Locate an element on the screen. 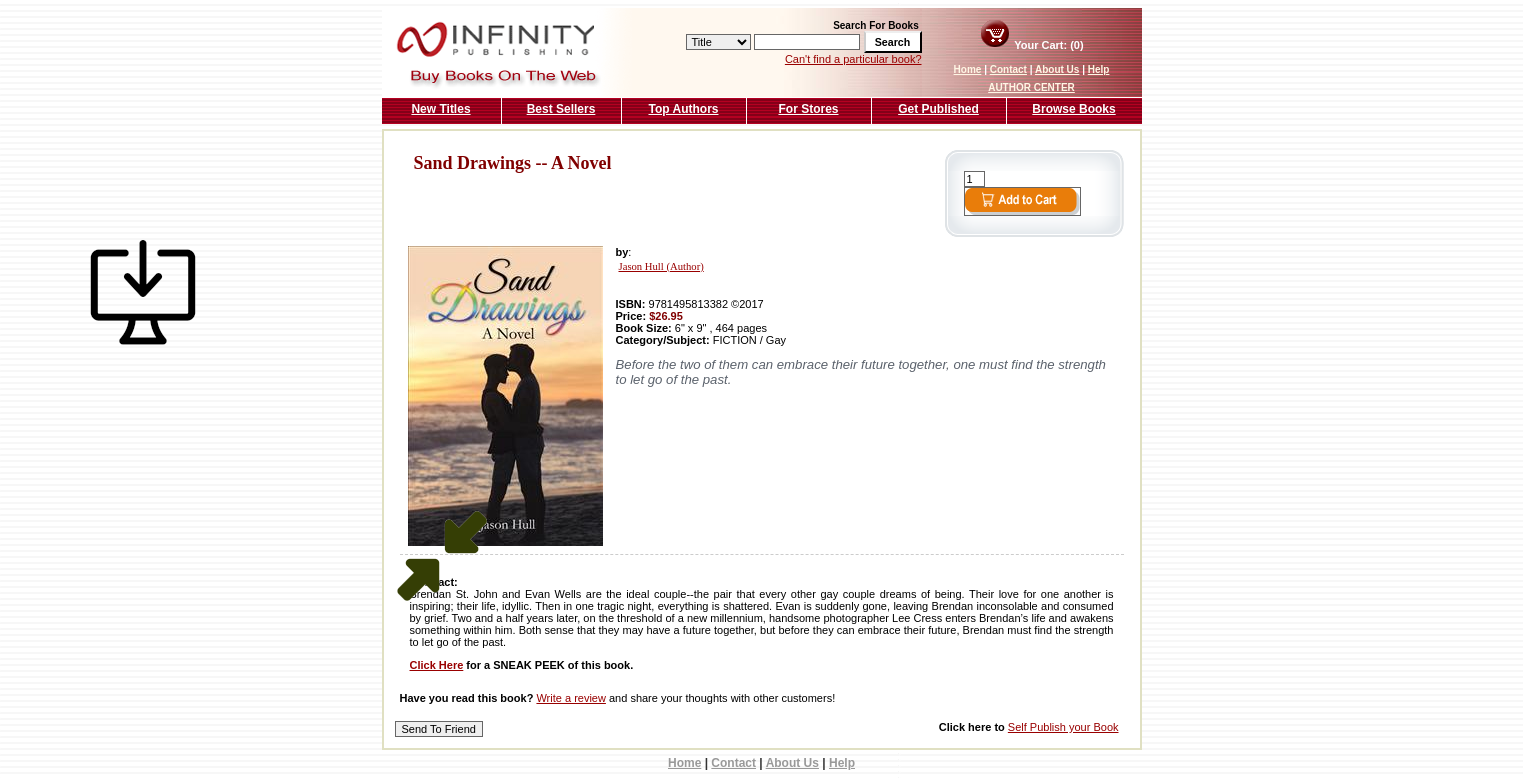 Image resolution: width=1523 pixels, height=778 pixels. exit fullscreen mode is located at coordinates (442, 556).